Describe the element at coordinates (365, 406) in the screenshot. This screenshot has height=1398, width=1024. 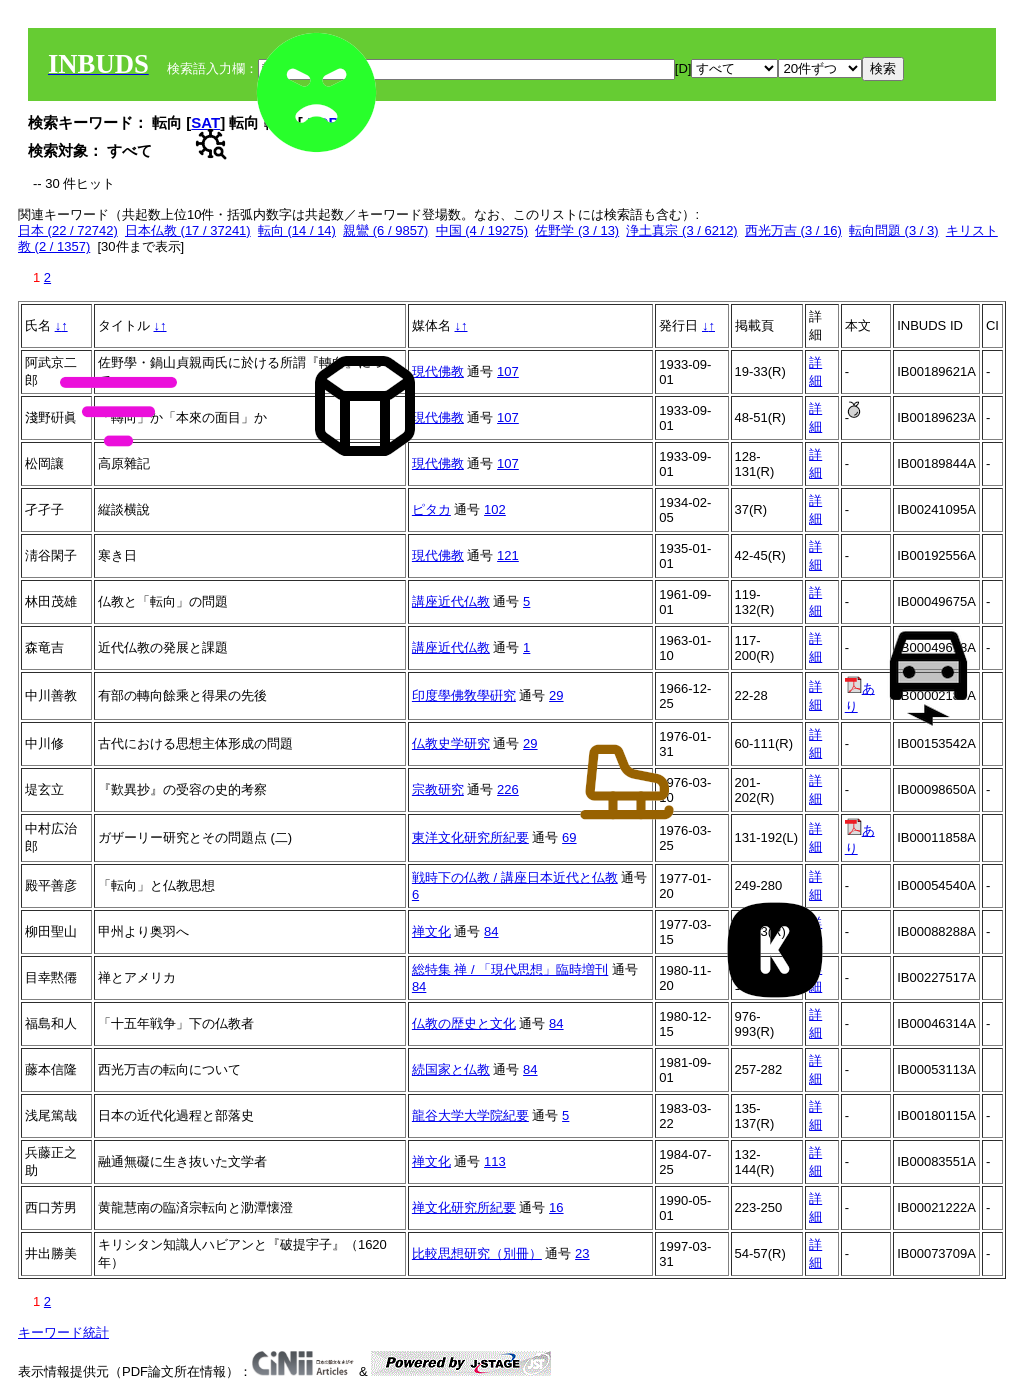
I see `view 3D object or shape` at that location.